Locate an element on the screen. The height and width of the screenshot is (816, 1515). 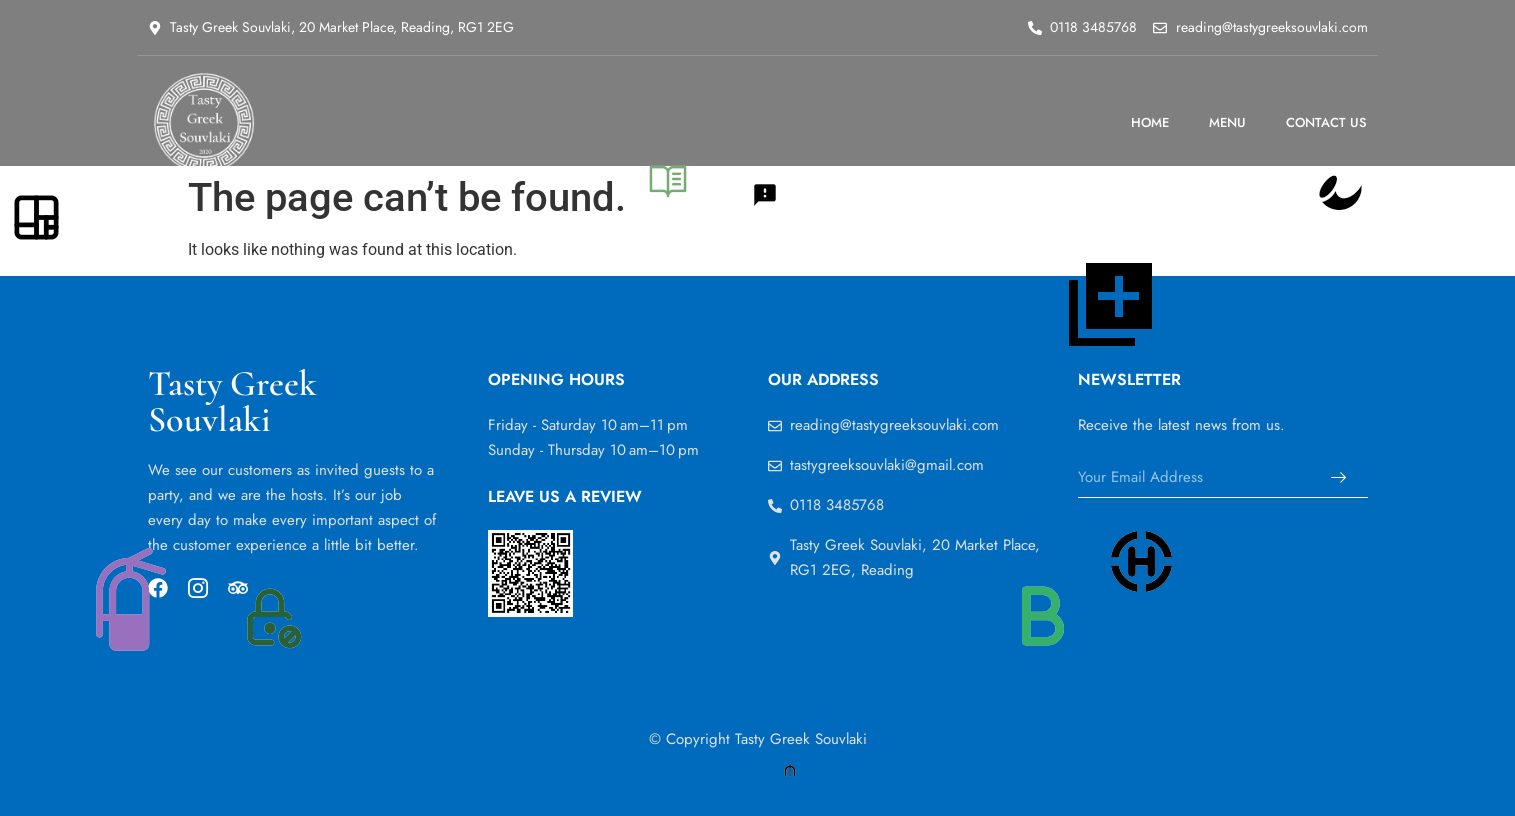
fire safety equipment indicator is located at coordinates (126, 601).